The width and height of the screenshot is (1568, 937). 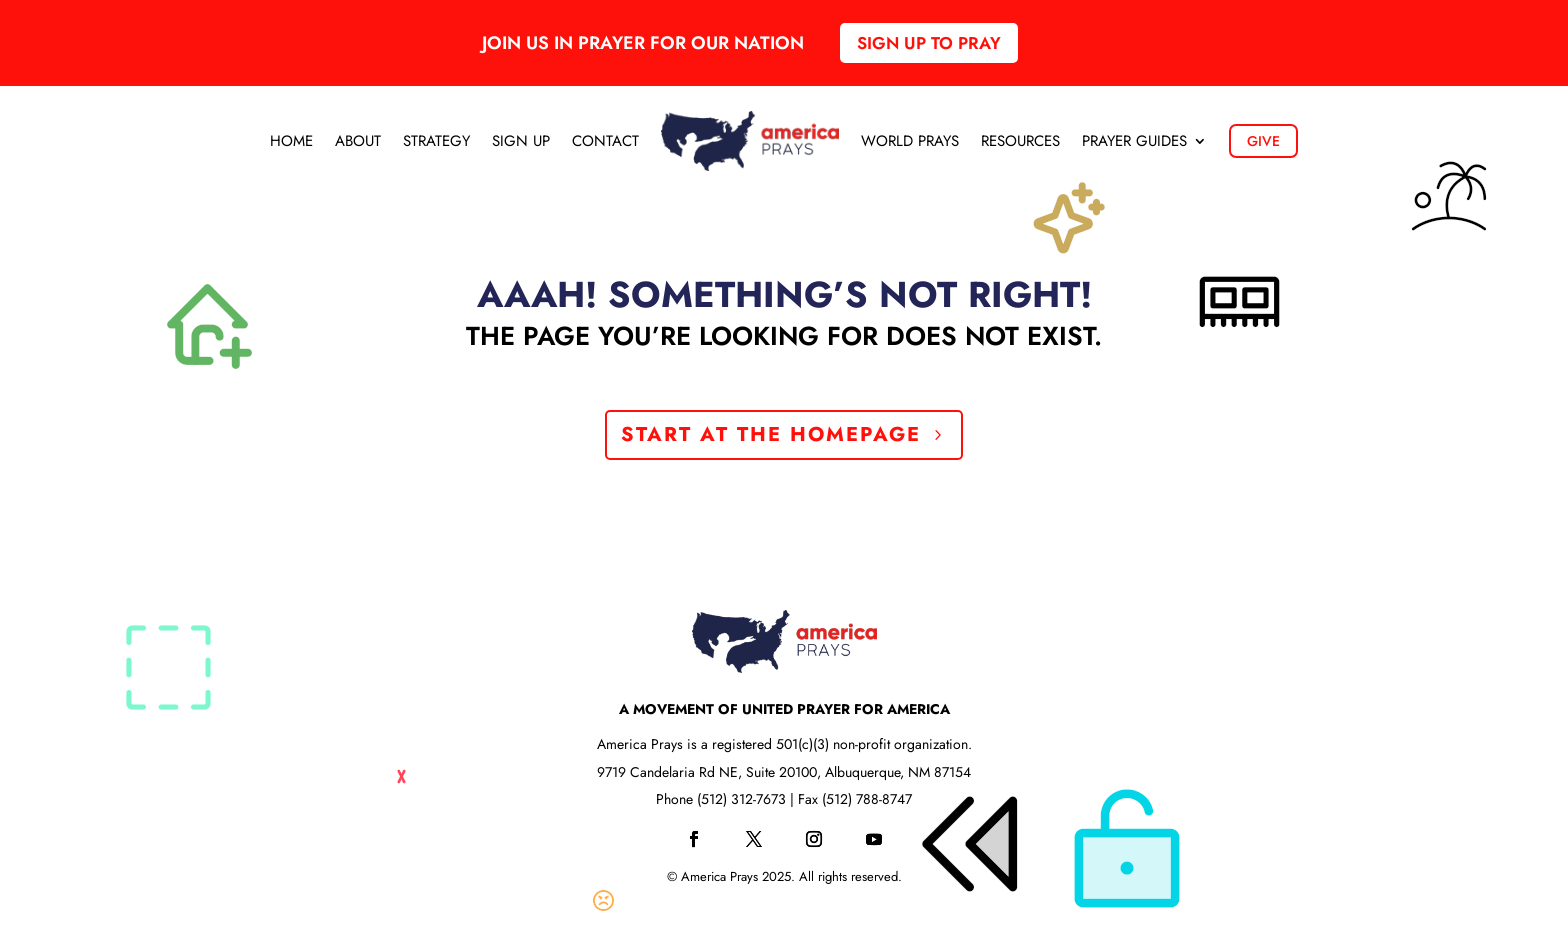 What do you see at coordinates (207, 324) in the screenshot?
I see `add a new home or address` at bounding box center [207, 324].